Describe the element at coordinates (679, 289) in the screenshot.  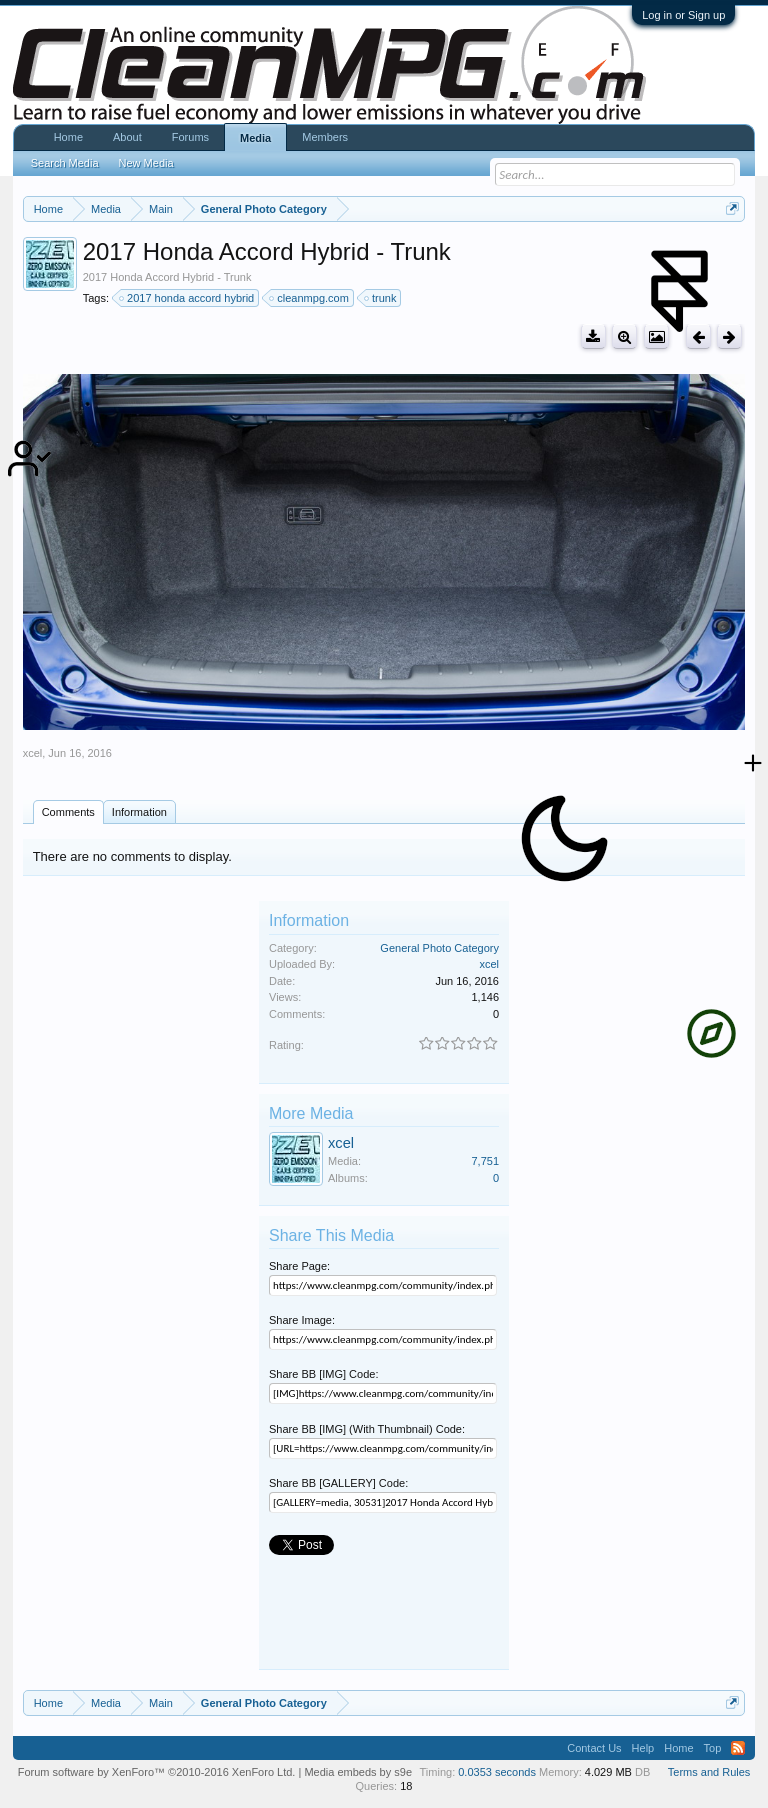
I see `open Framer app` at that location.